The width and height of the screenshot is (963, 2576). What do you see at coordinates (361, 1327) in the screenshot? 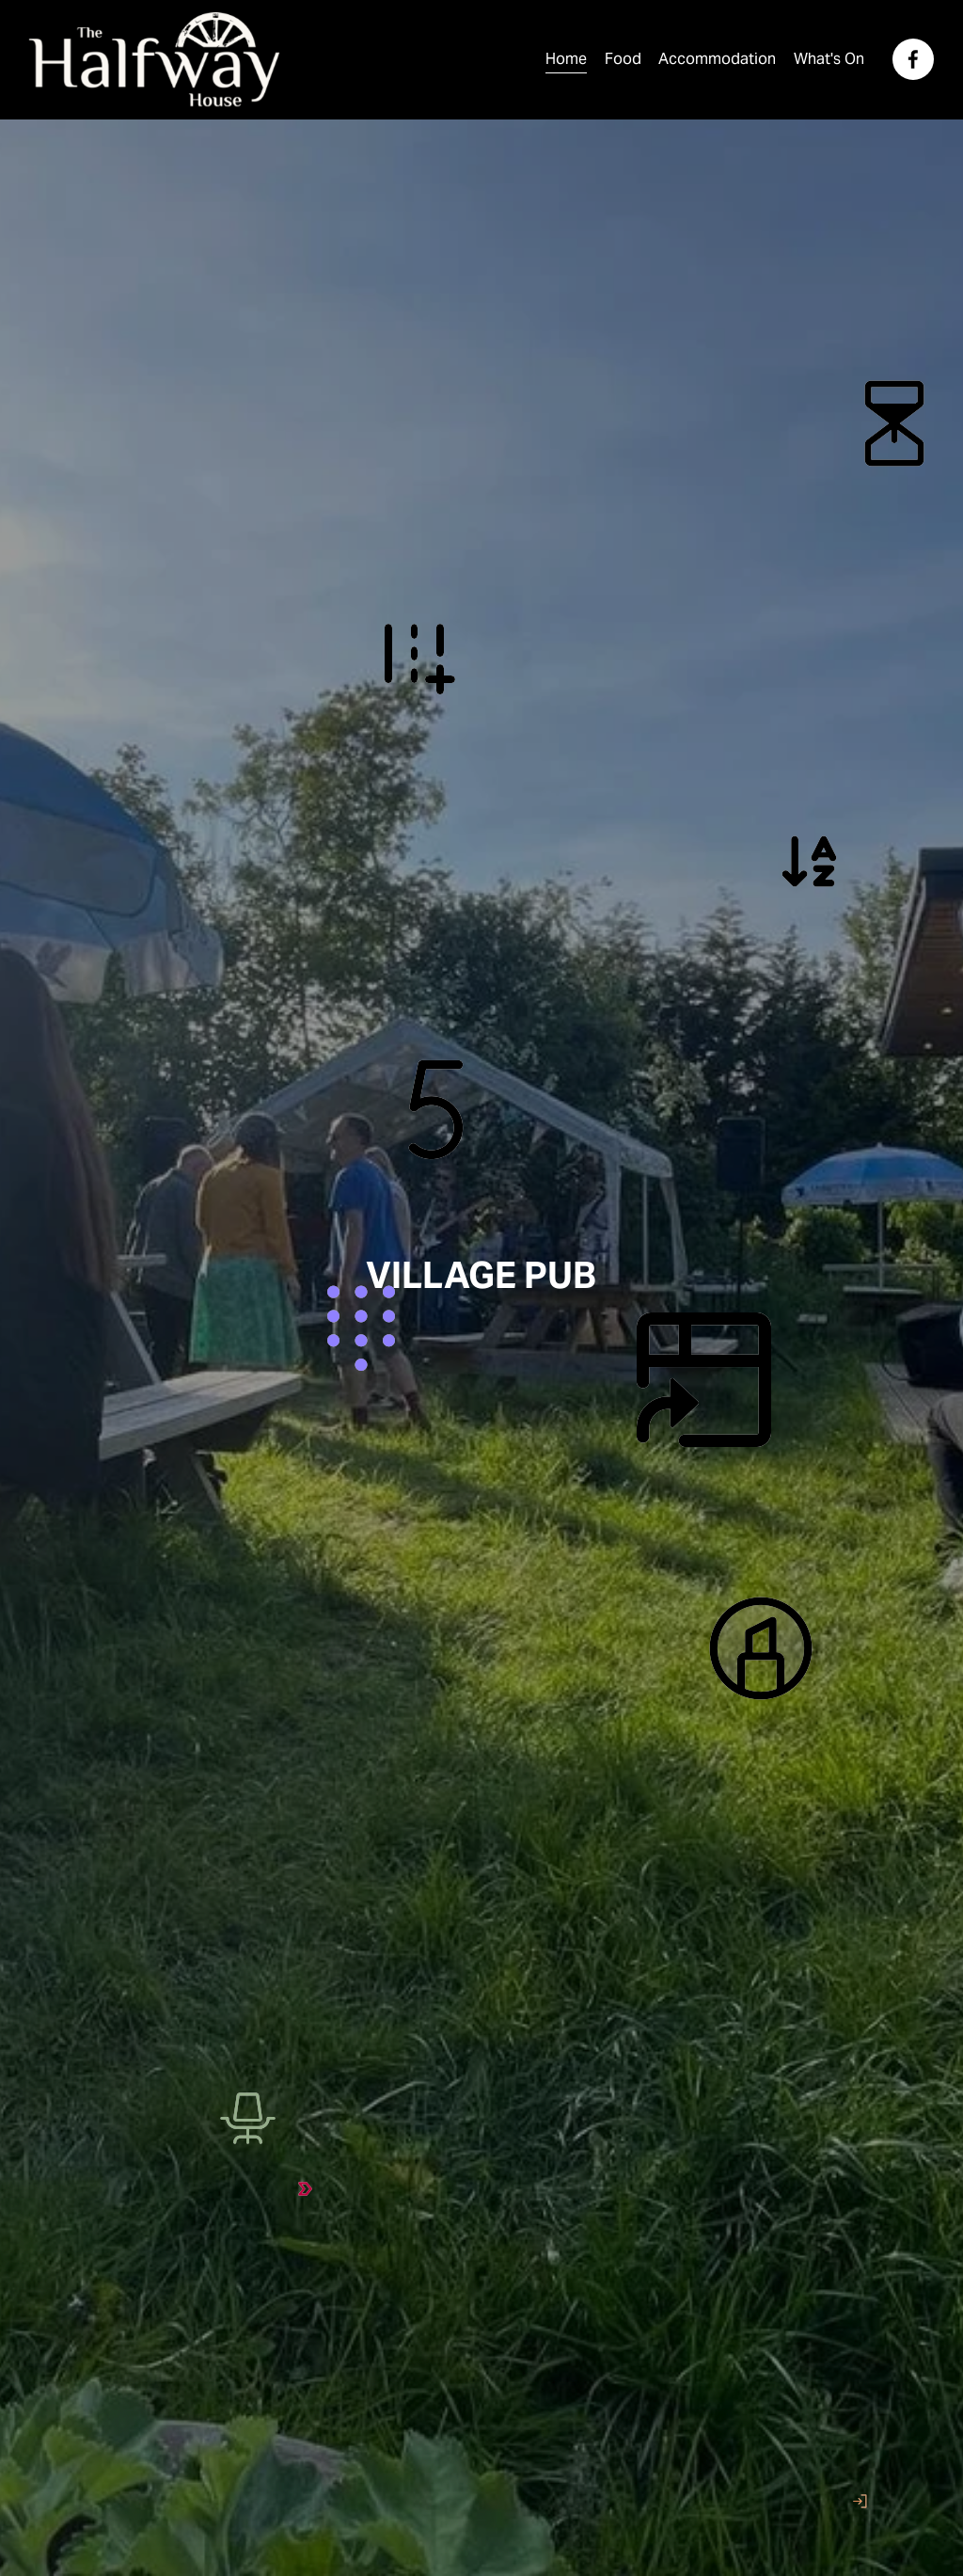
I see `open numeric keypad for input` at bounding box center [361, 1327].